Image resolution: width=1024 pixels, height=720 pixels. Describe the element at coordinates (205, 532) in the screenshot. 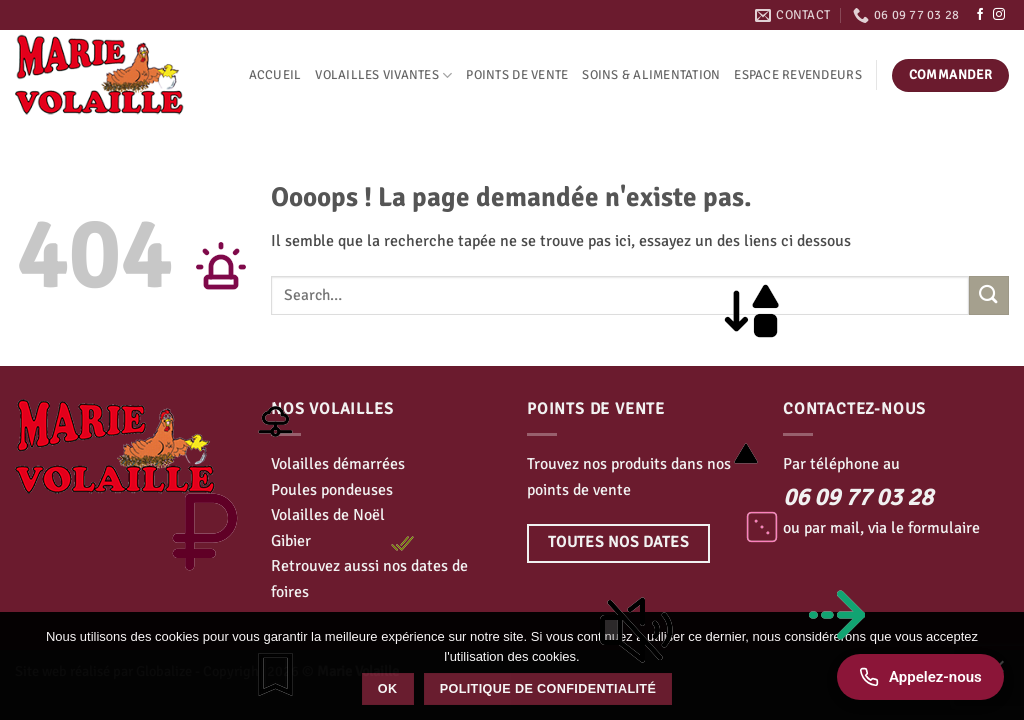

I see `indicates russian ruble currency` at that location.